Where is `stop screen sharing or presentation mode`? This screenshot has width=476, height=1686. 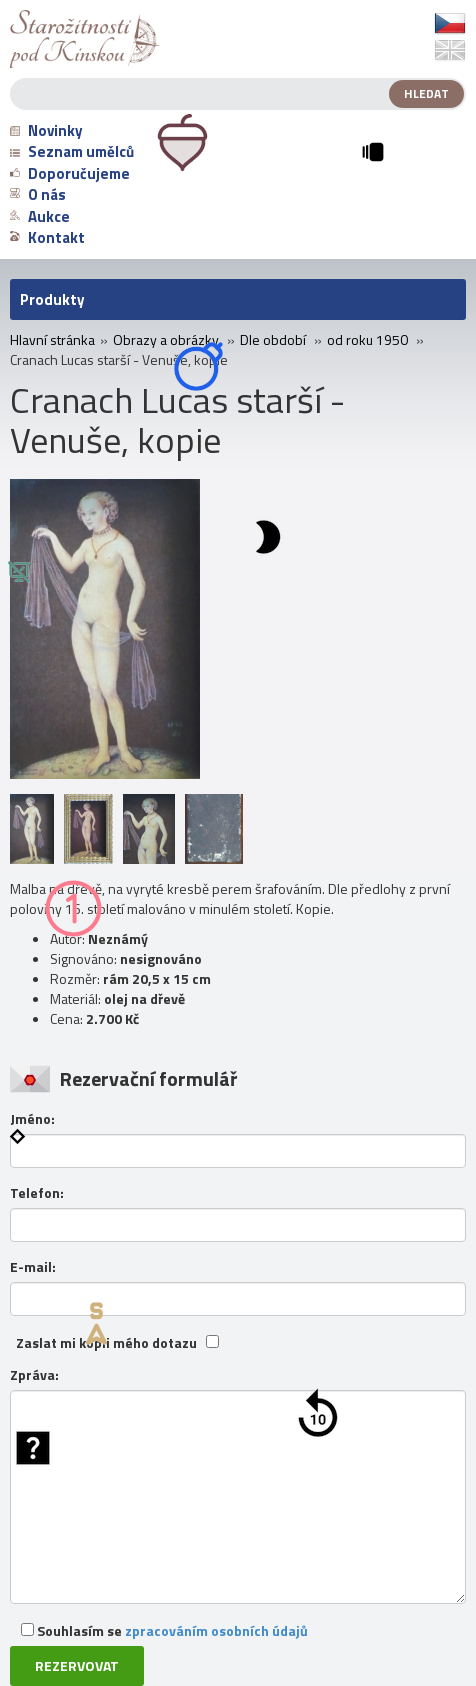
stop screen sharing or presentation mode is located at coordinates (19, 572).